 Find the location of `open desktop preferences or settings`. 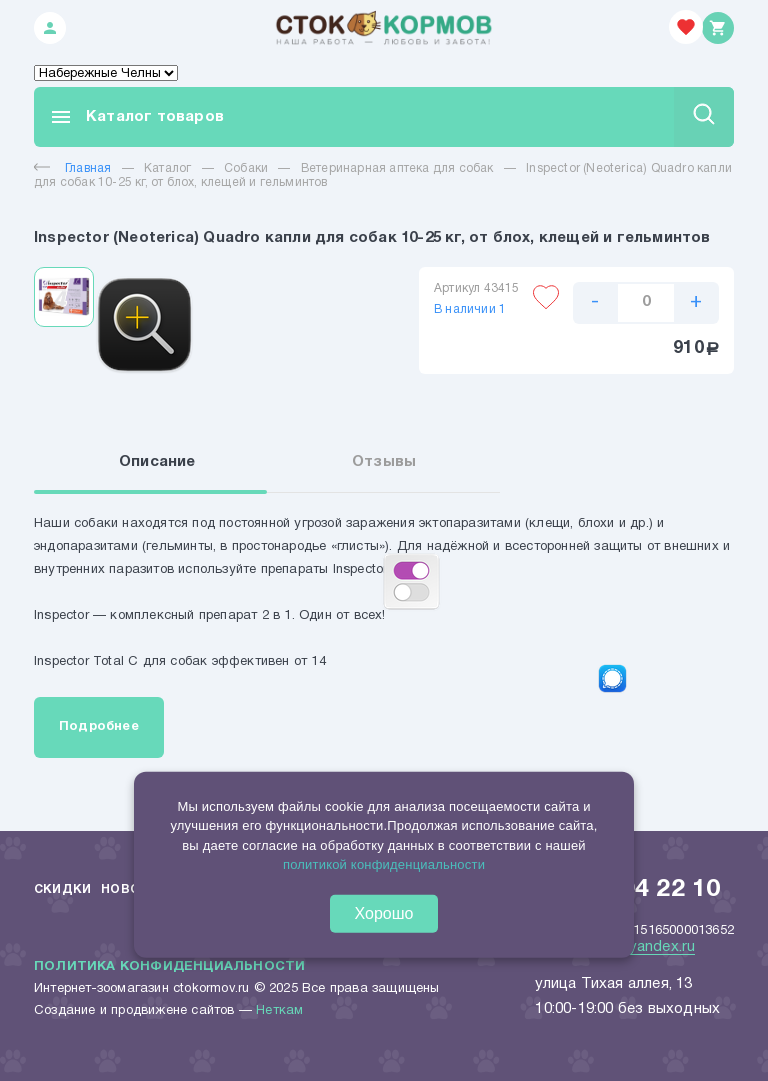

open desktop preferences or settings is located at coordinates (411, 581).